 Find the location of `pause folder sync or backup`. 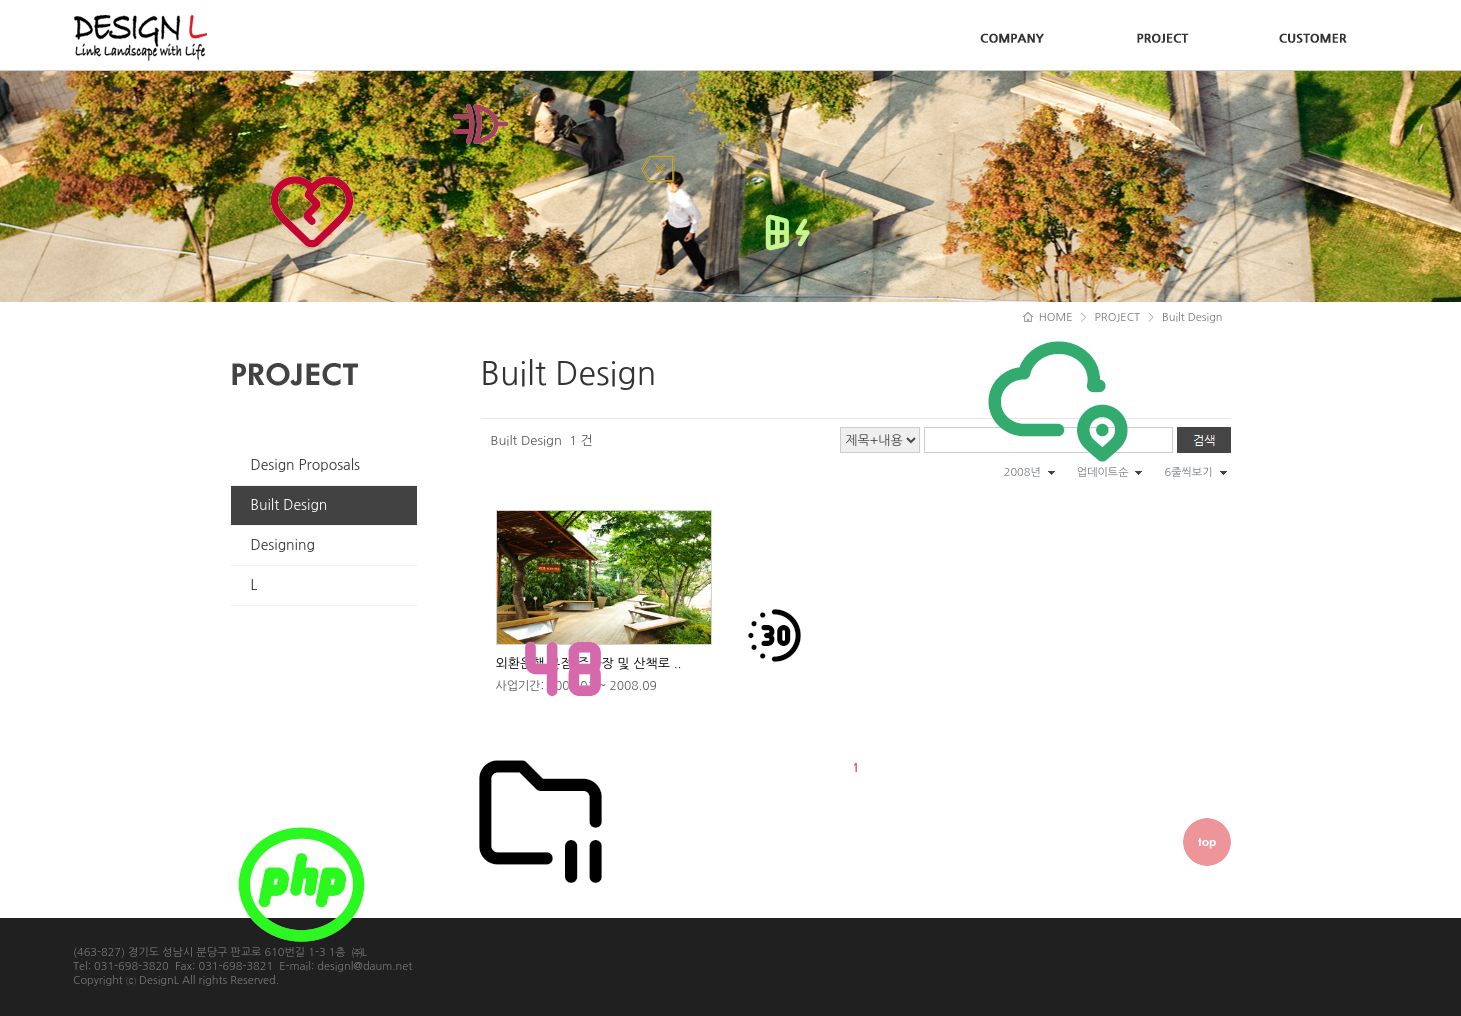

pause folder sync or backup is located at coordinates (540, 815).